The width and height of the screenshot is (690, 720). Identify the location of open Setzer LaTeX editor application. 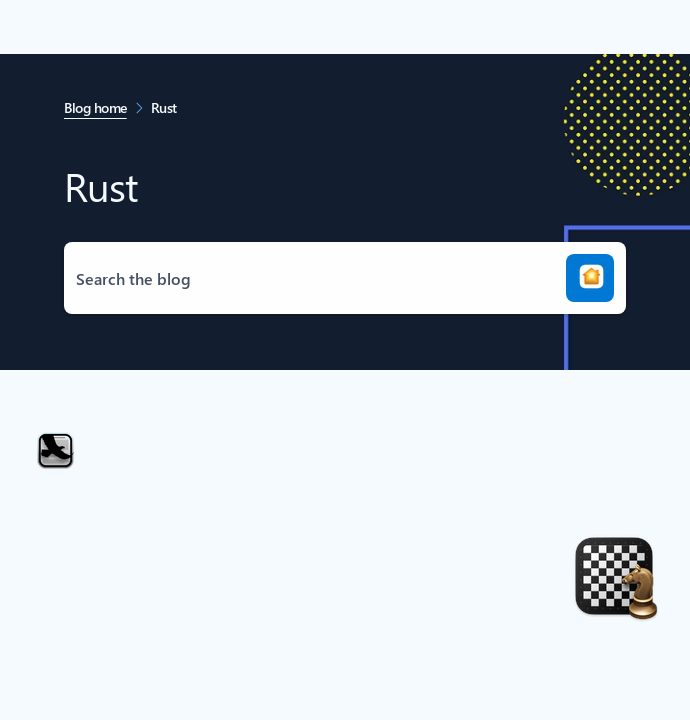
(55, 450).